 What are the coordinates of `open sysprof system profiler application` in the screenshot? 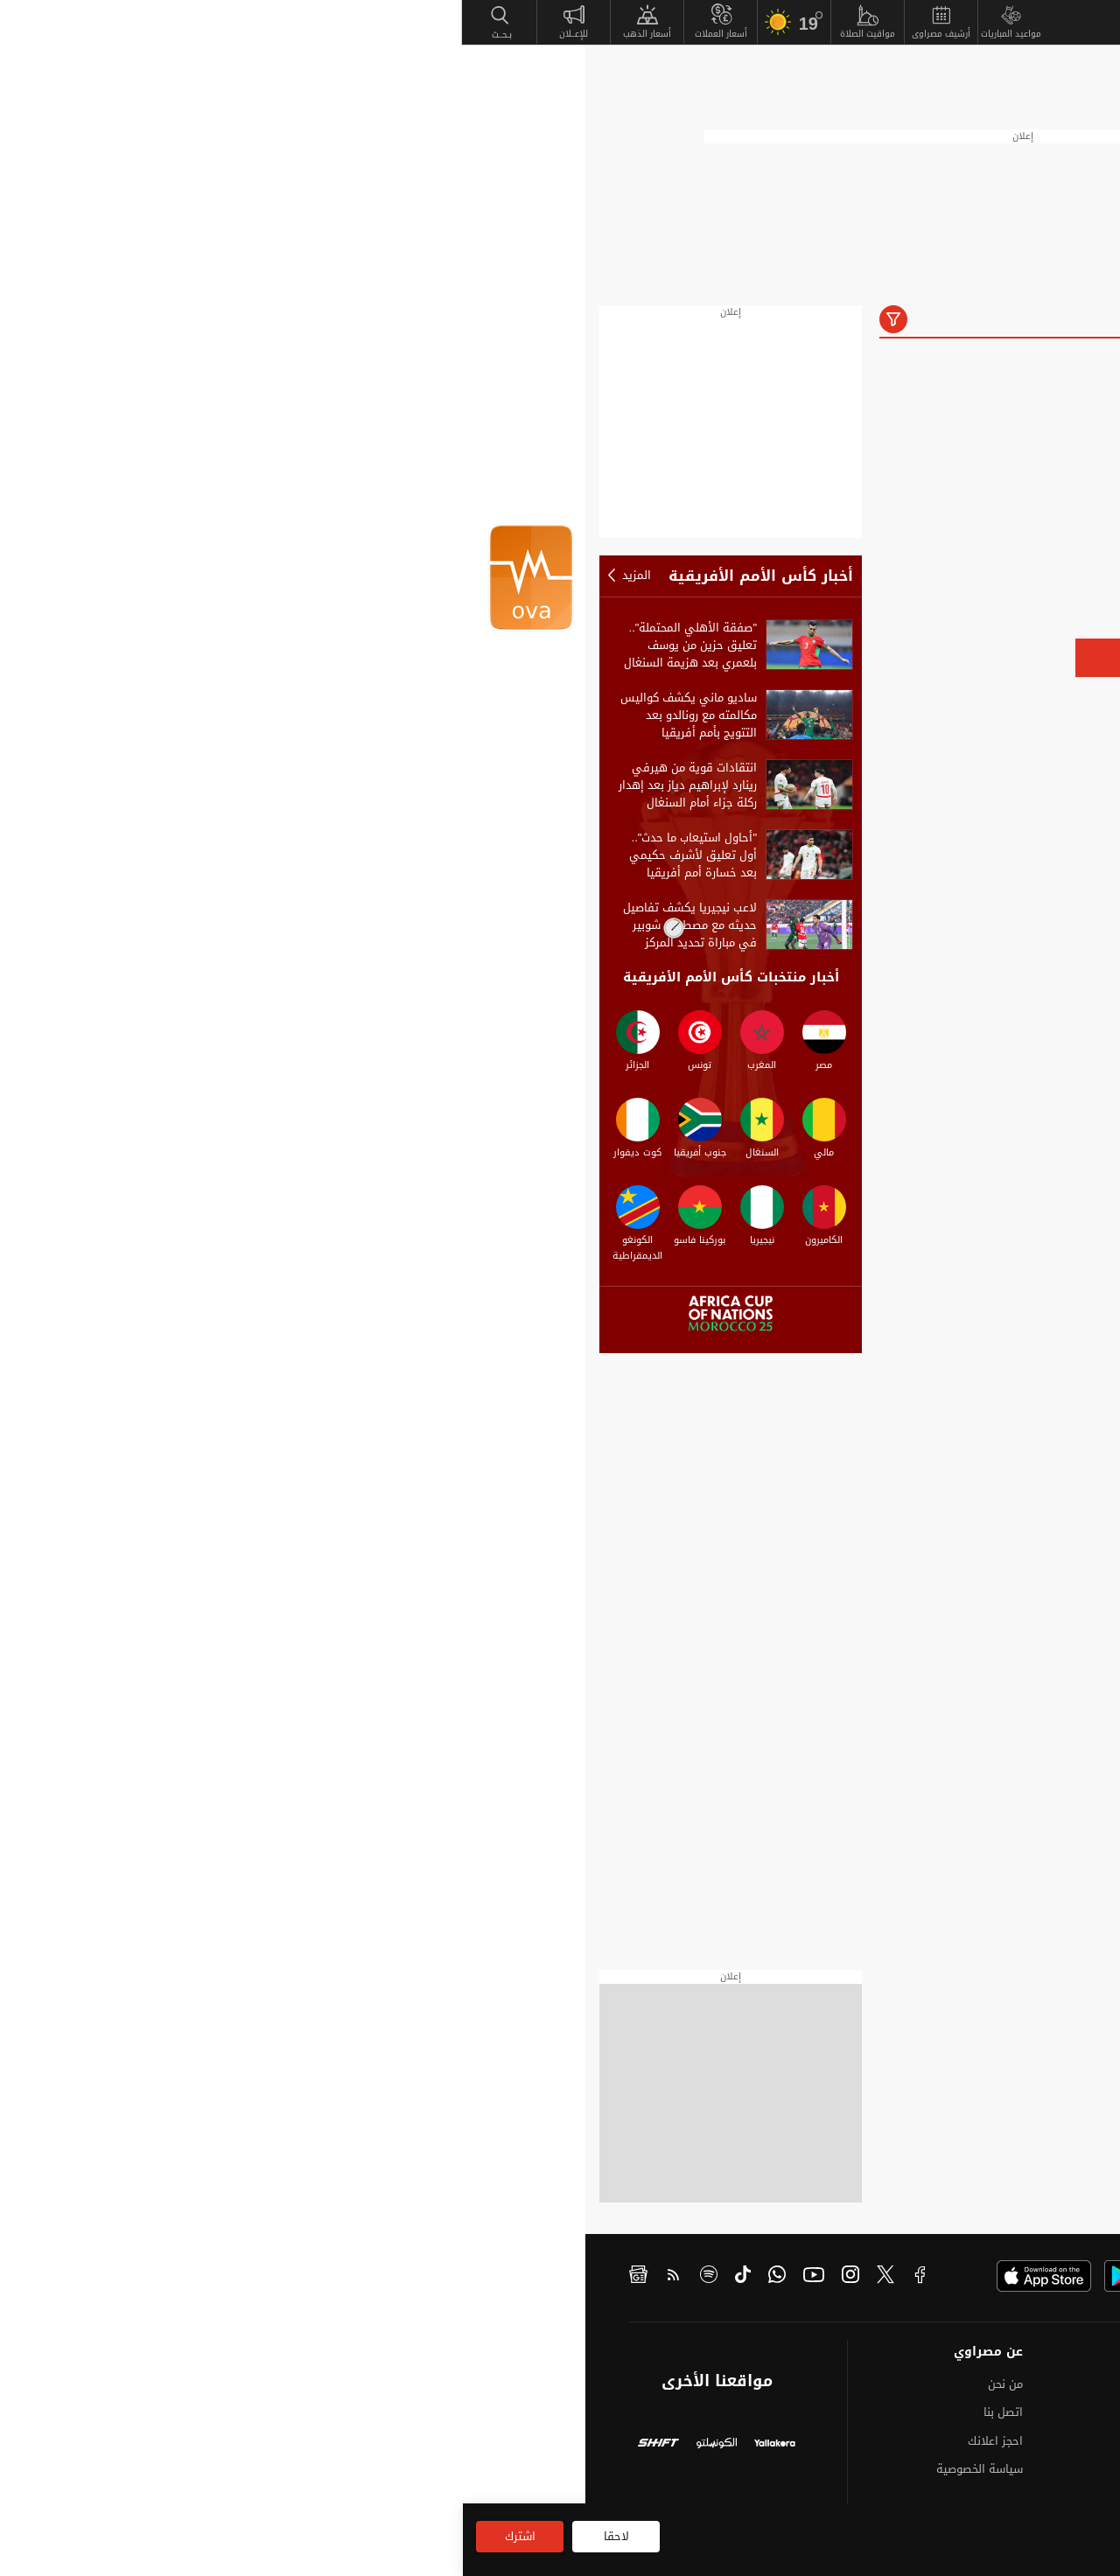 It's located at (674, 928).